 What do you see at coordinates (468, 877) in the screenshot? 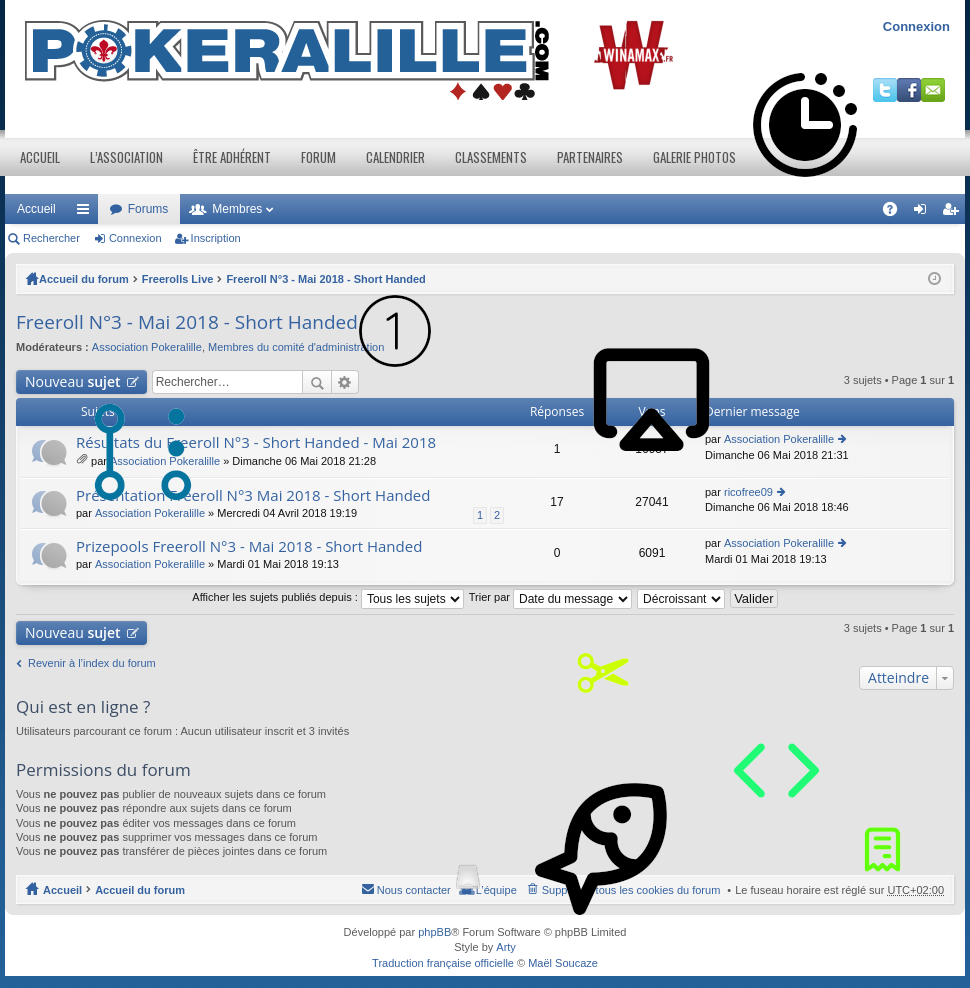
I see `access scanner device settings` at bounding box center [468, 877].